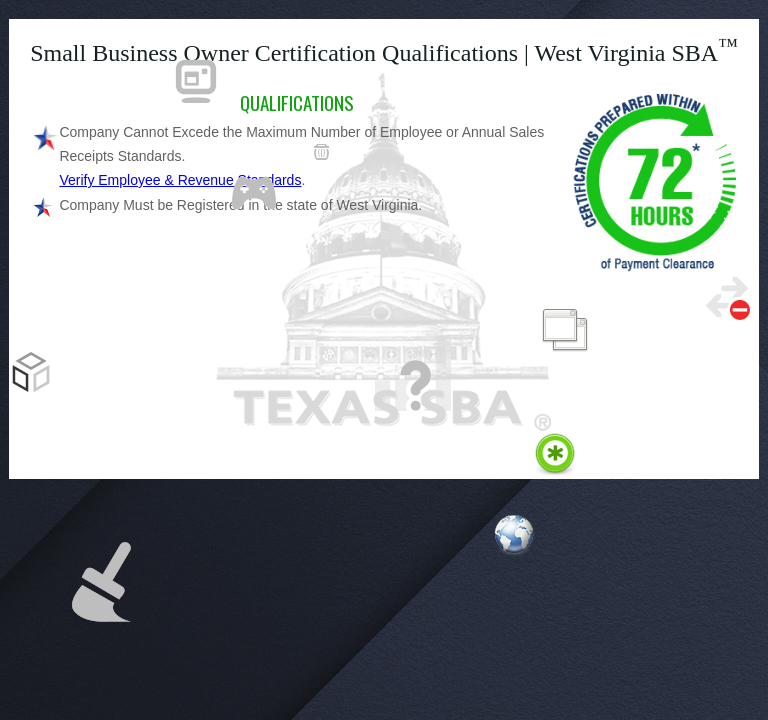 This screenshot has height=720, width=768. Describe the element at coordinates (196, 80) in the screenshot. I see `configure remote desktop settings` at that location.